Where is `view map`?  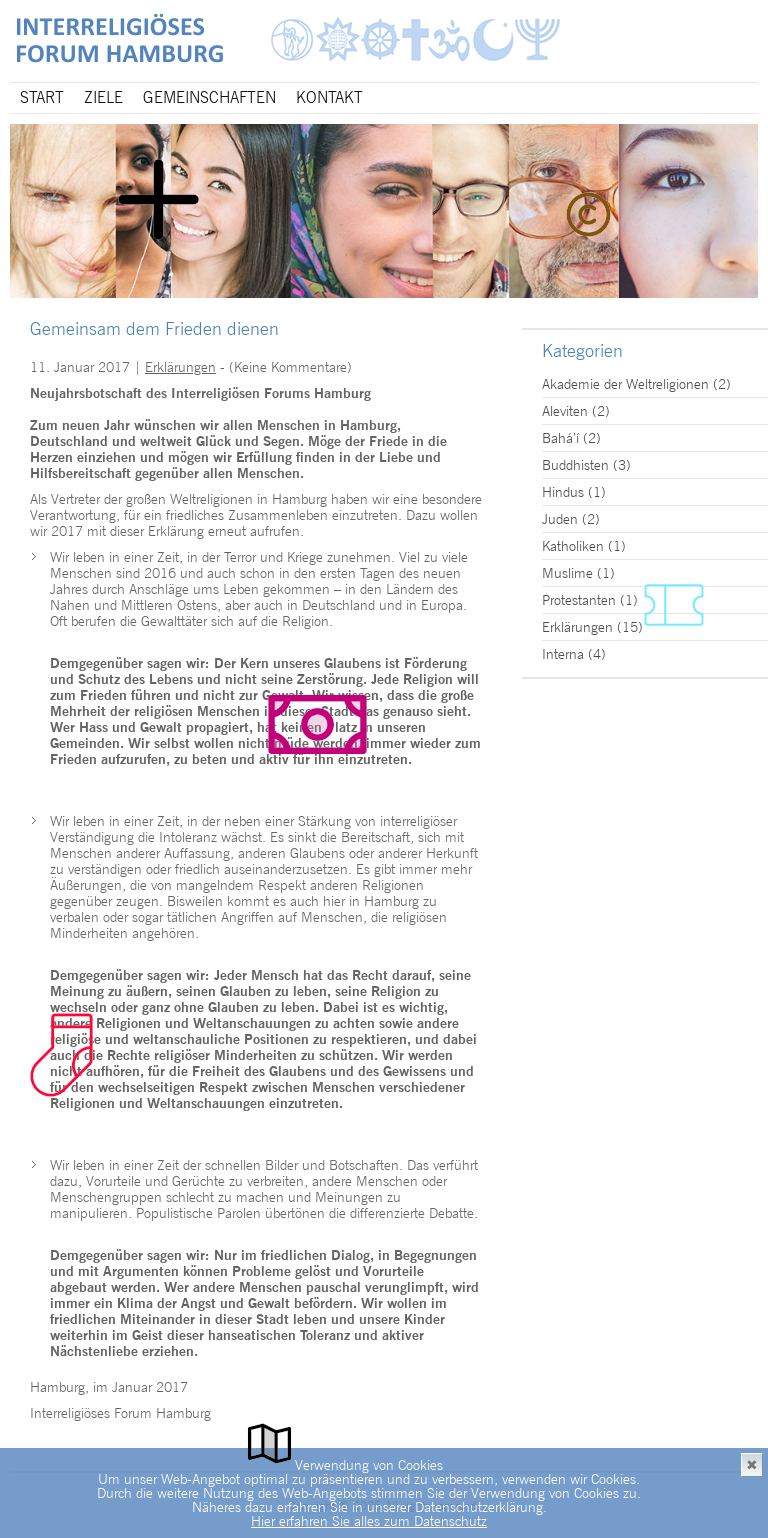
view map is located at coordinates (269, 1443).